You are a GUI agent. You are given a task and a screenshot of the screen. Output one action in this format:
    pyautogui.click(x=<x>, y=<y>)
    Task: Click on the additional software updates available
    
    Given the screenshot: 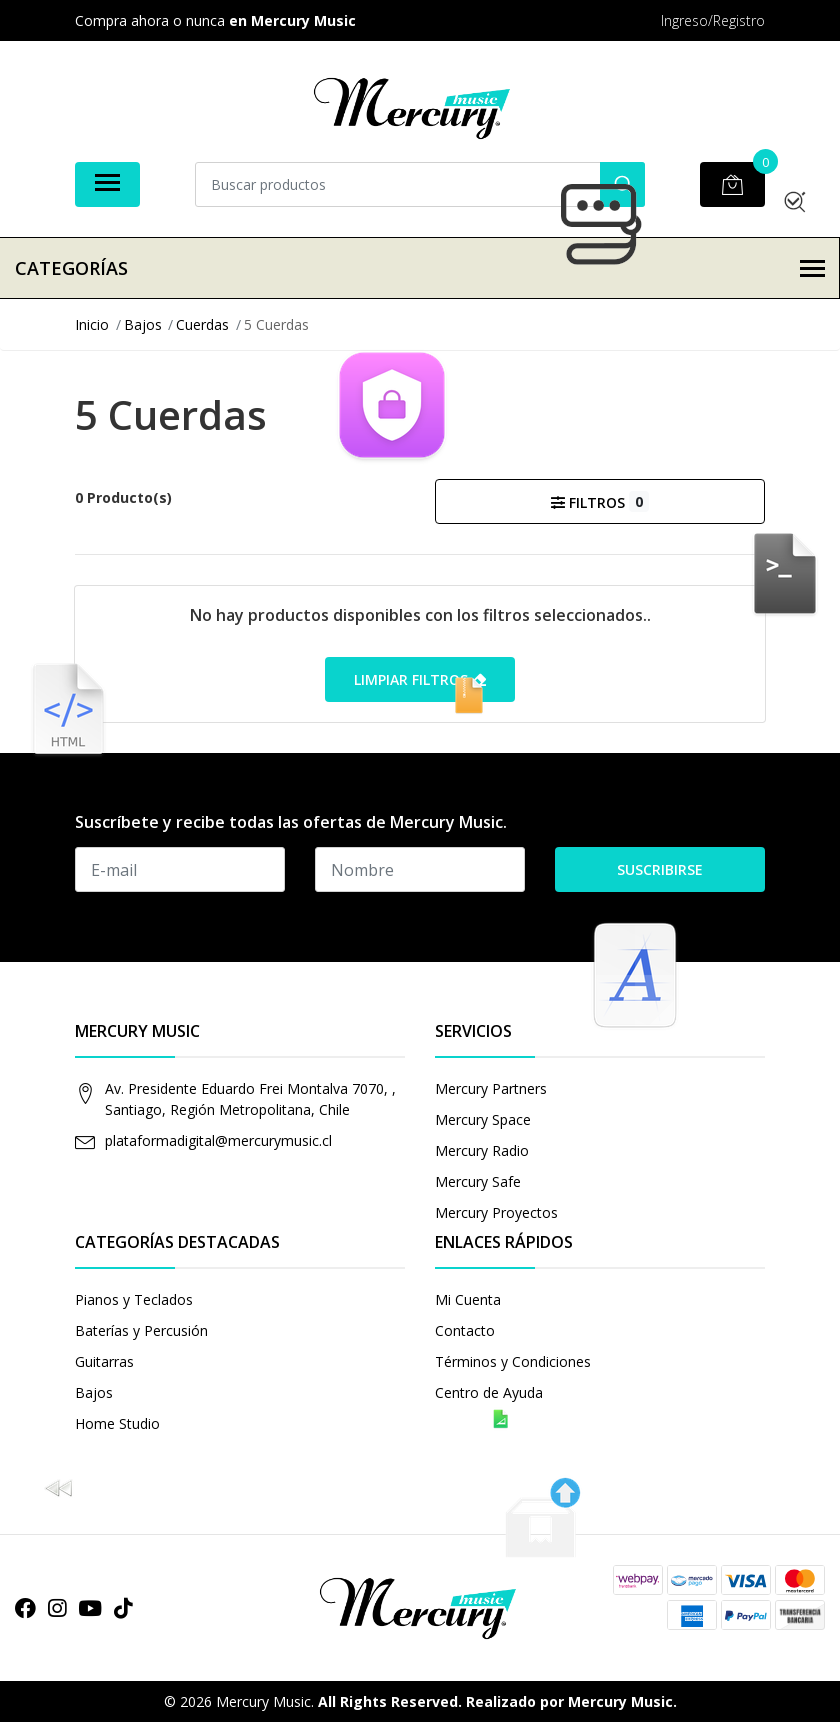 What is the action you would take?
    pyautogui.click(x=540, y=1517)
    